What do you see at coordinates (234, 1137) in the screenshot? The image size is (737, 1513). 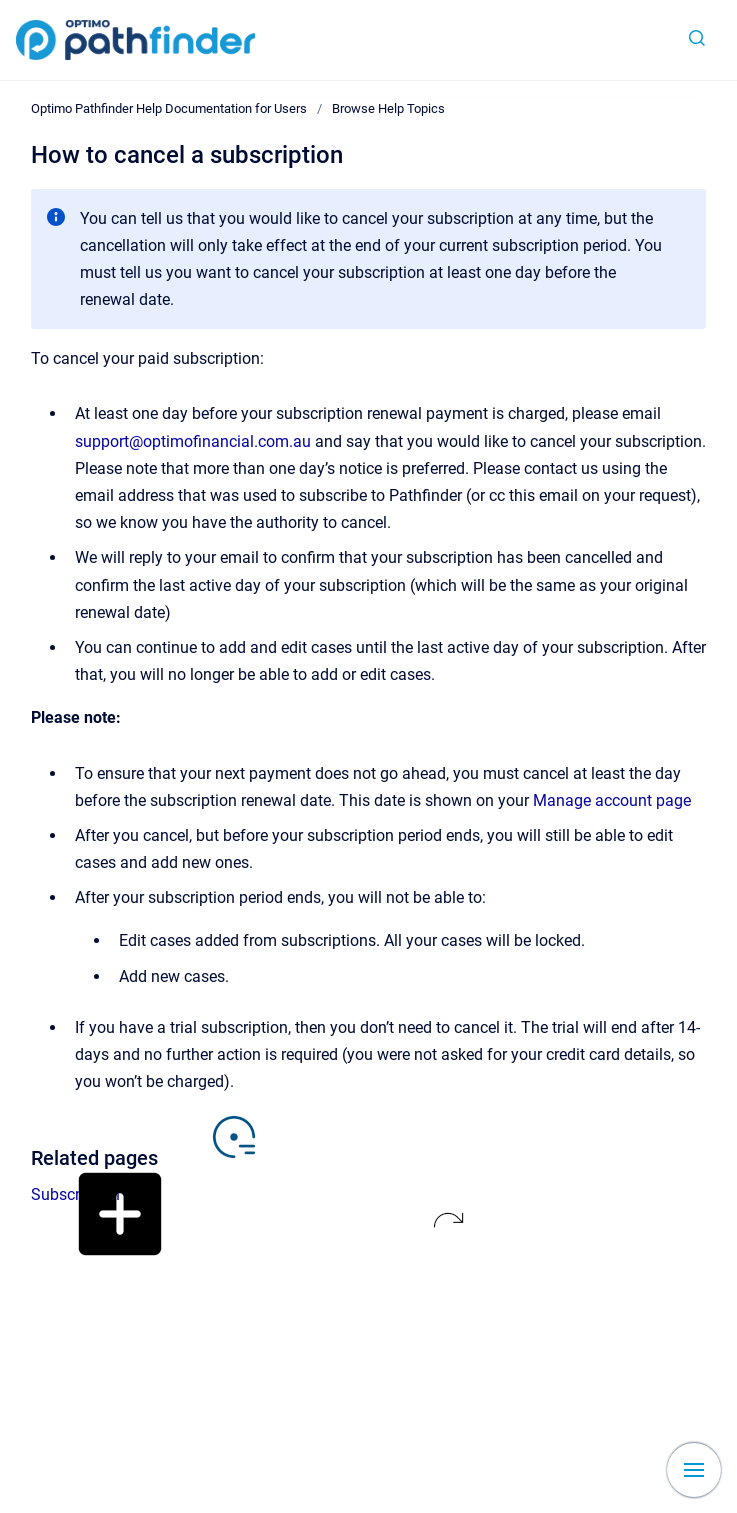 I see `view issue tracking history` at bounding box center [234, 1137].